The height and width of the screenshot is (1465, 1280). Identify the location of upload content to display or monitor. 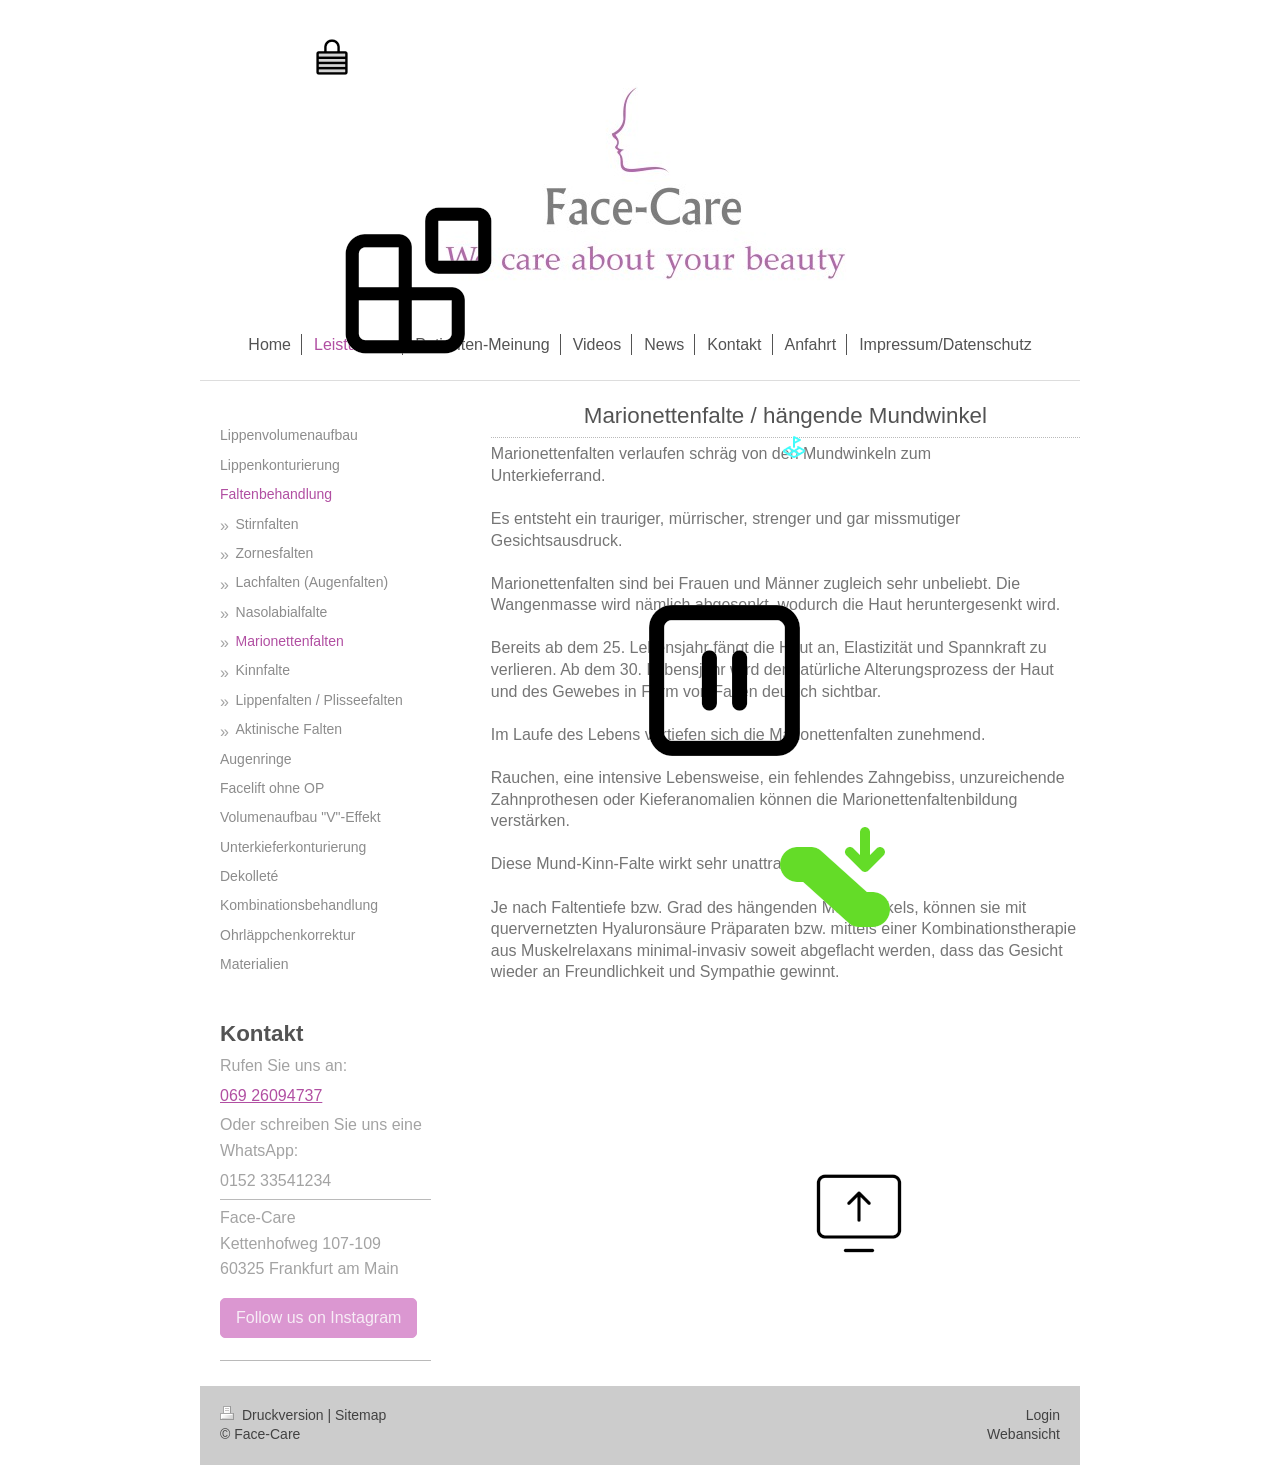
(859, 1210).